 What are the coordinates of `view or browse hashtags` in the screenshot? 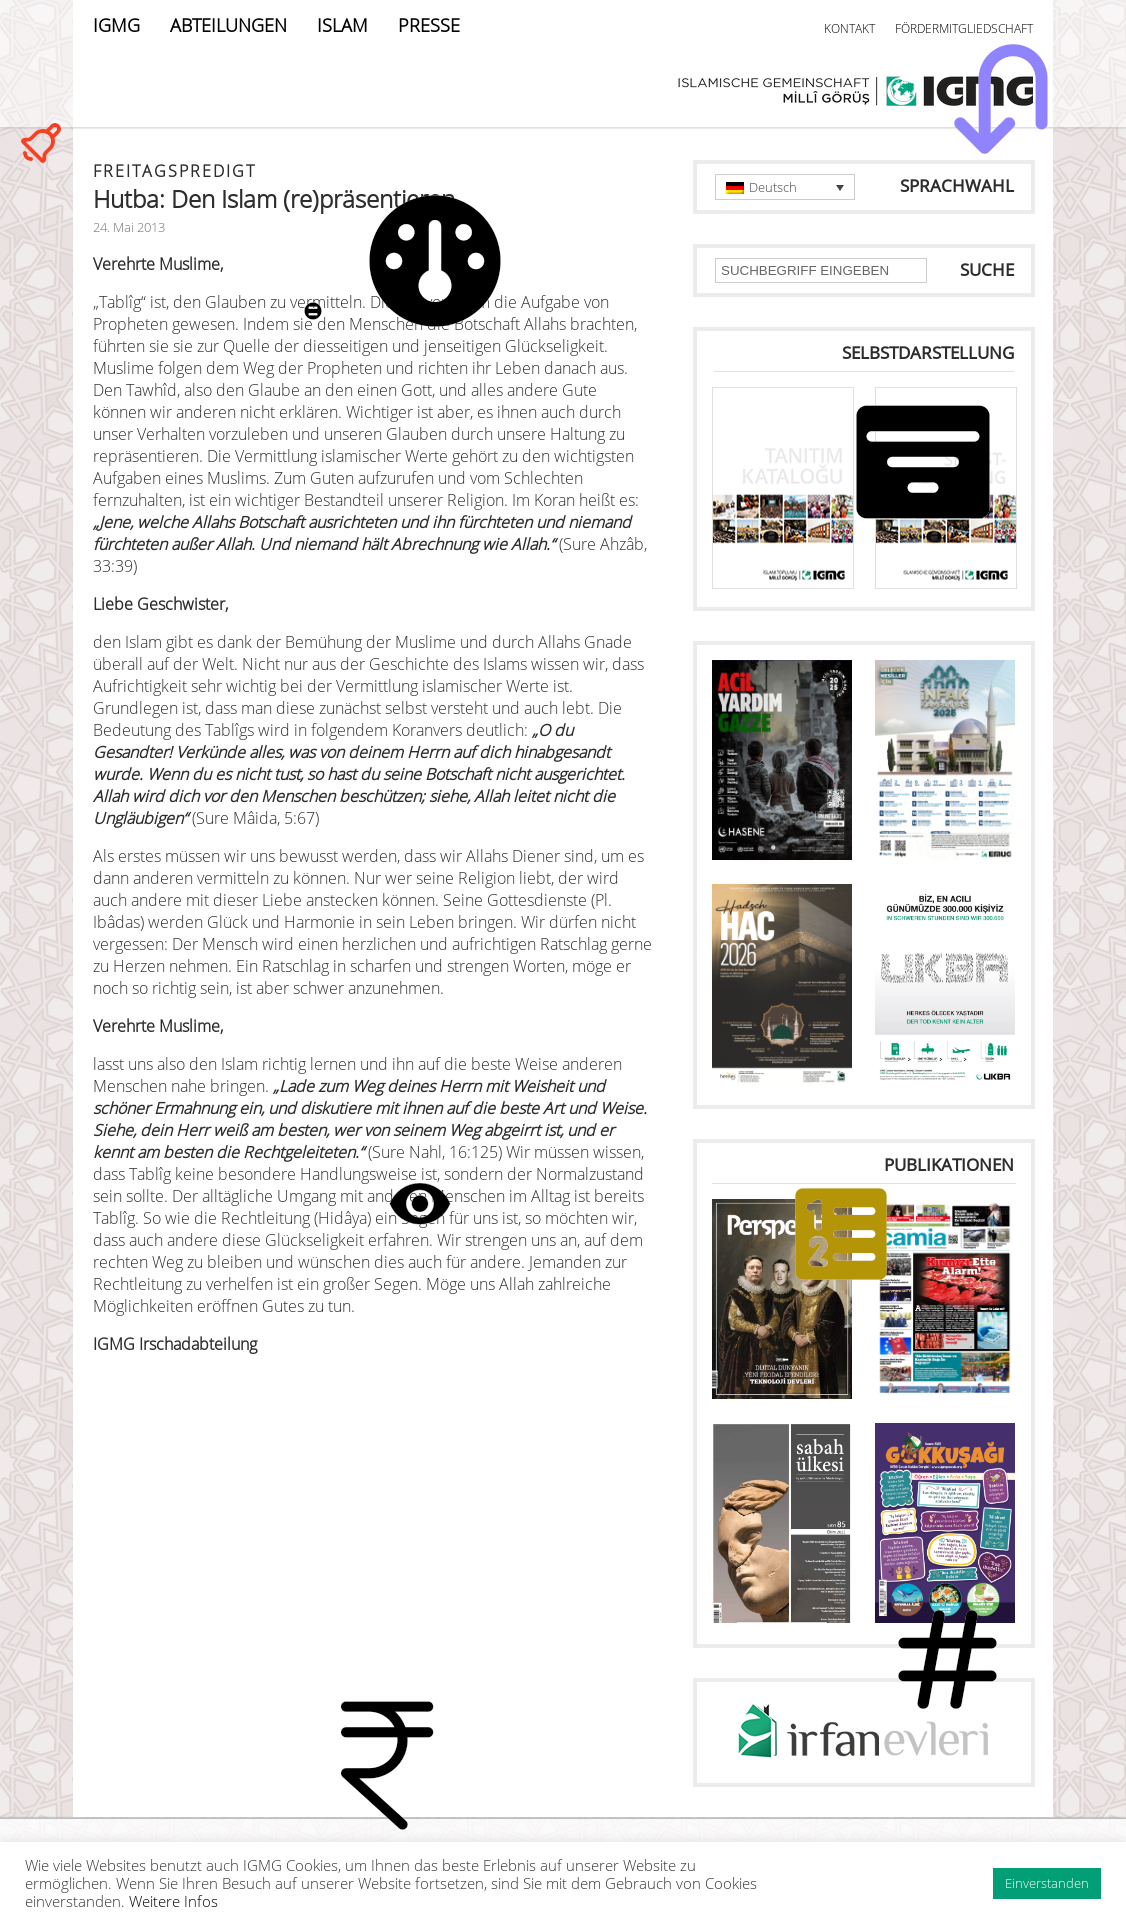 It's located at (947, 1659).